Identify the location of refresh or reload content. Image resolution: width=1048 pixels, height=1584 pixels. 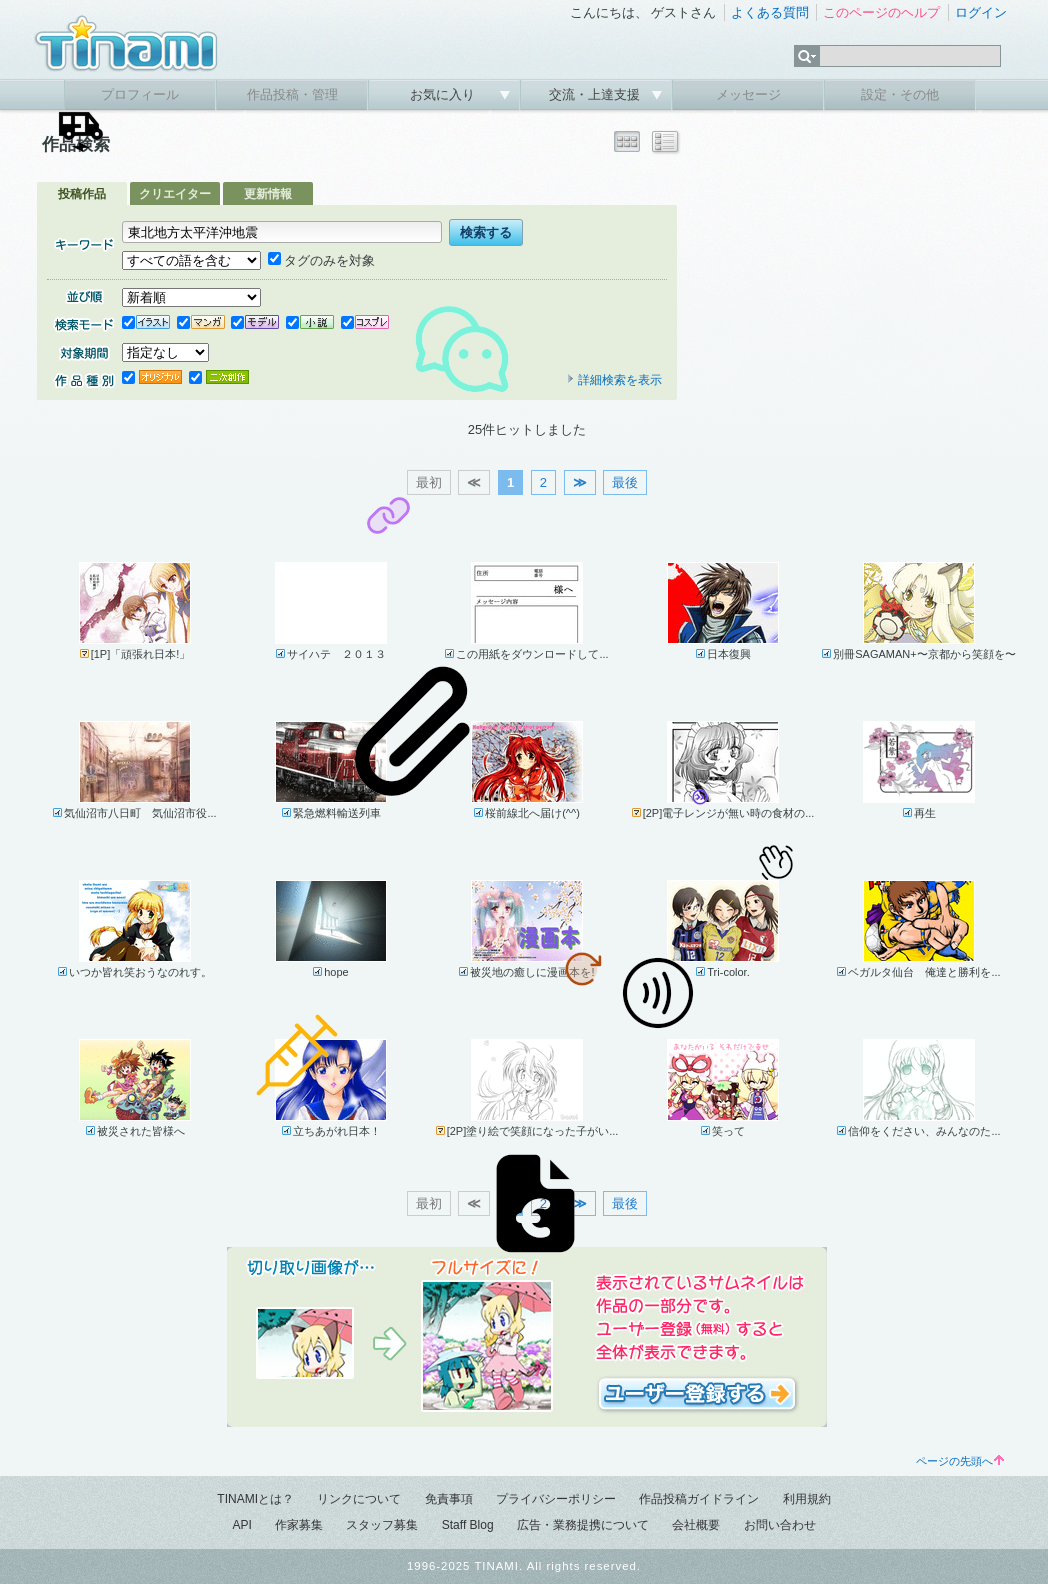
(582, 969).